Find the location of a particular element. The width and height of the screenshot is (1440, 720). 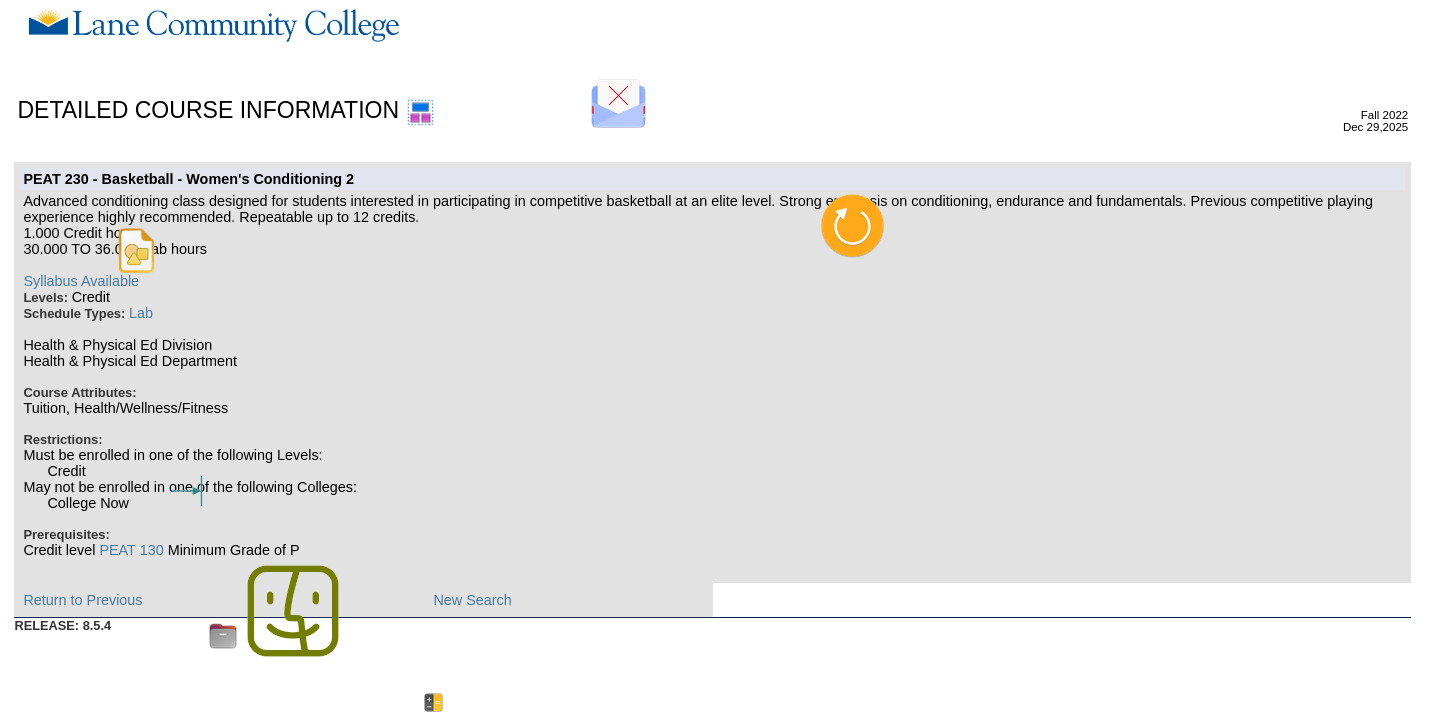

open the files application is located at coordinates (223, 636).